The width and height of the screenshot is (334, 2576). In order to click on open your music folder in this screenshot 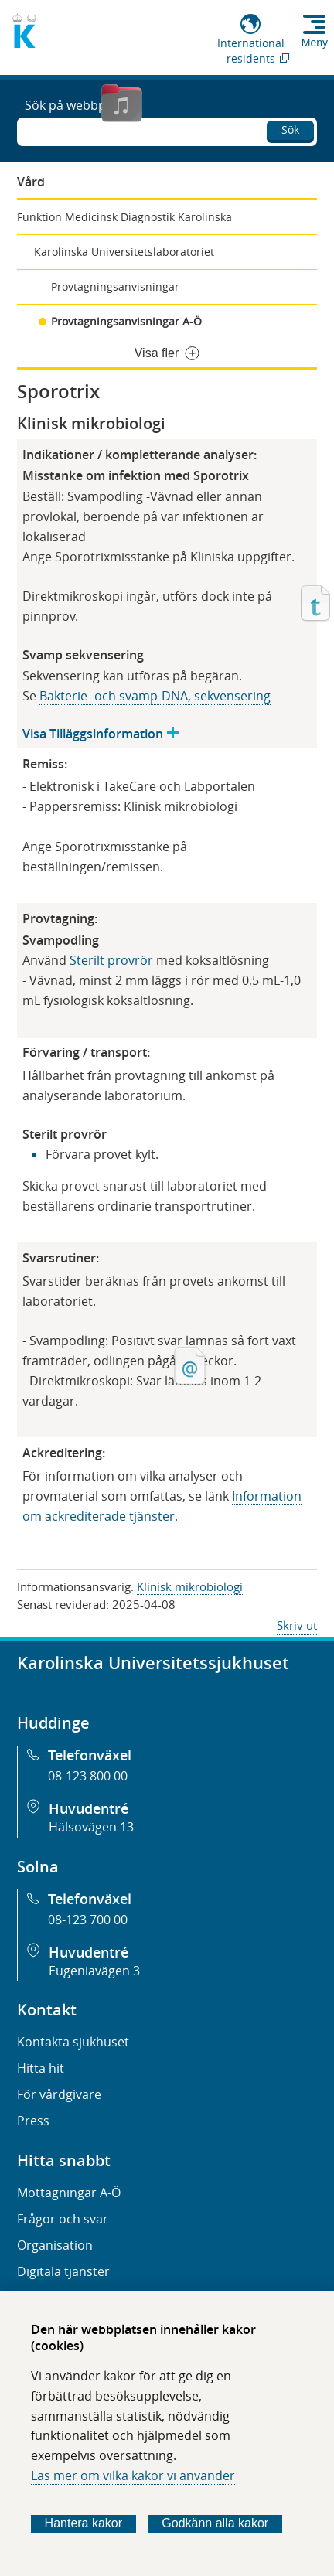, I will do `click(121, 103)`.